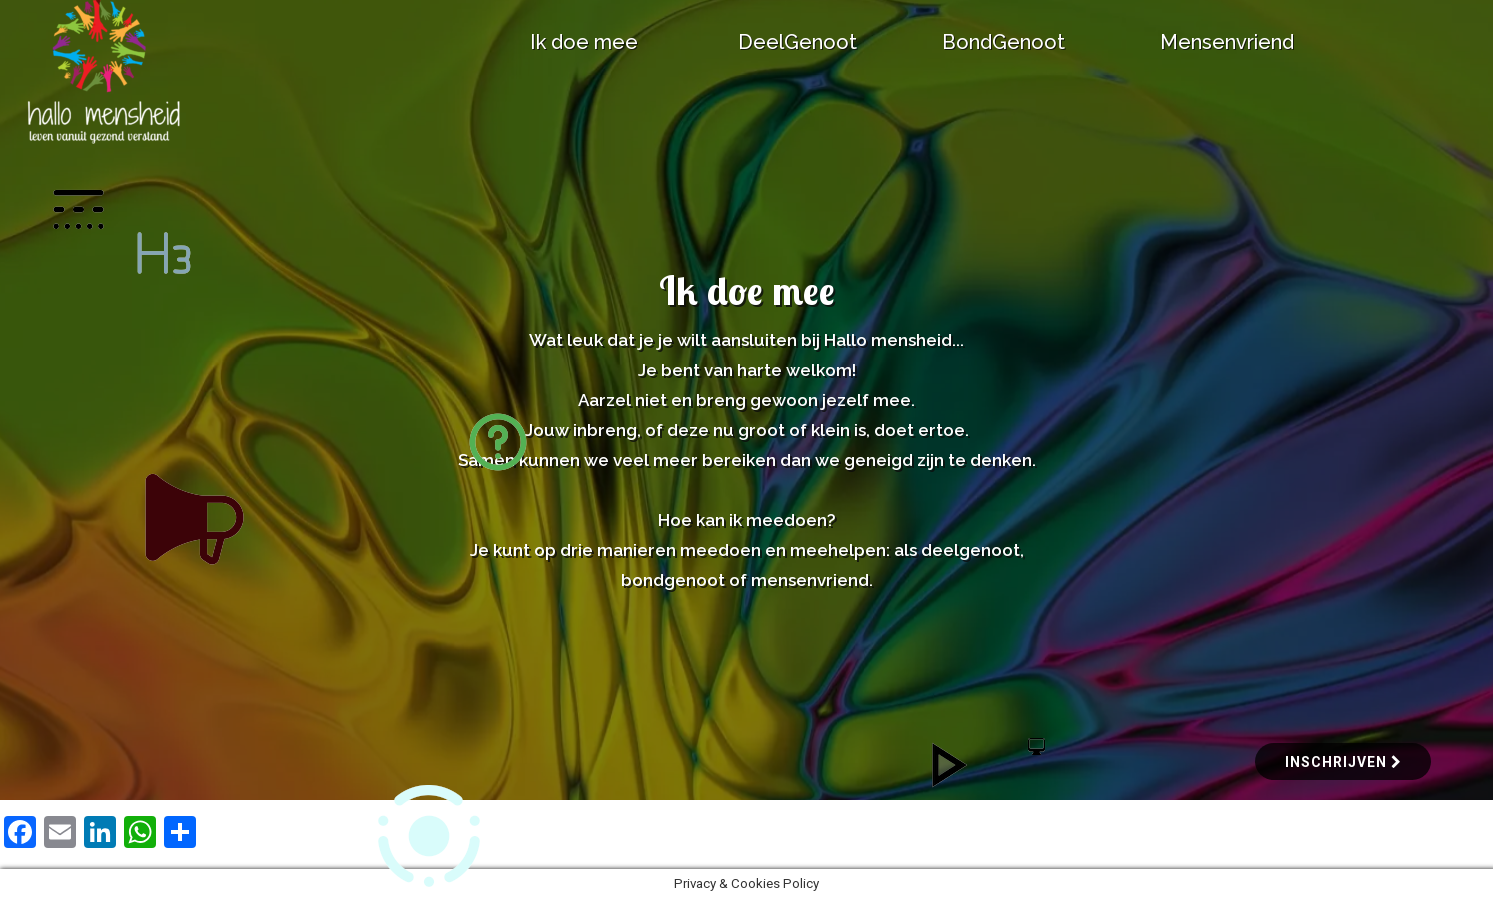 This screenshot has height=899, width=1493. I want to click on select border line style, so click(78, 209).